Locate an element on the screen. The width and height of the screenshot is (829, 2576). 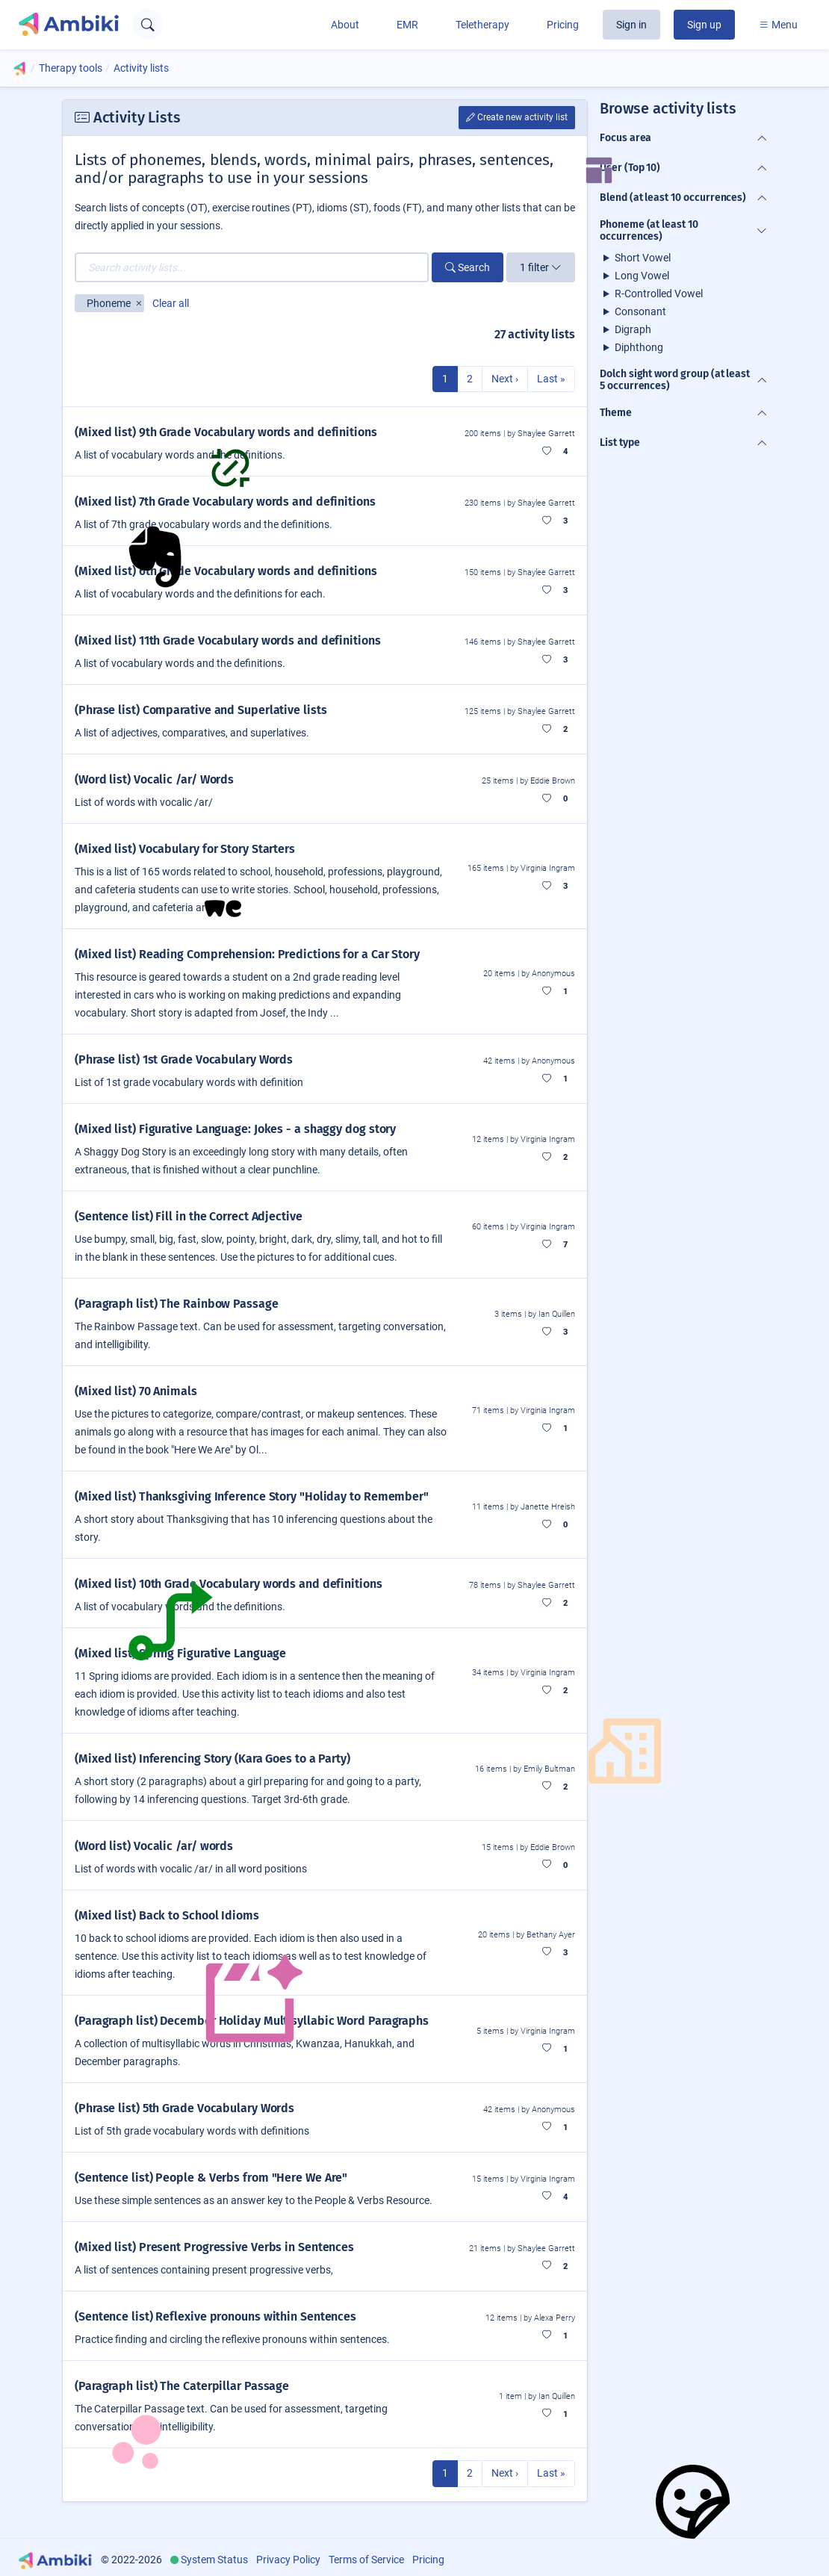
get directions or navigation guidance is located at coordinates (170, 1622).